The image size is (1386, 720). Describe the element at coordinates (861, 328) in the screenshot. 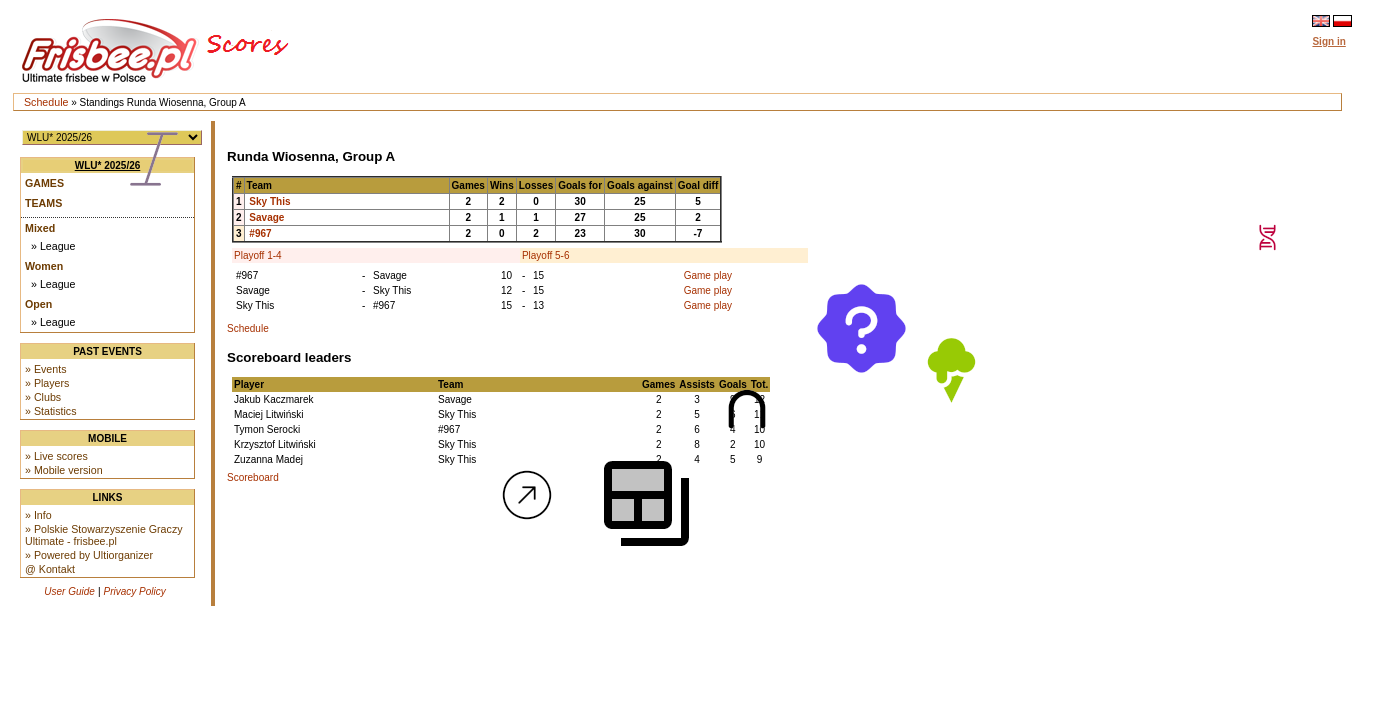

I see `access help or FAQ section` at that location.